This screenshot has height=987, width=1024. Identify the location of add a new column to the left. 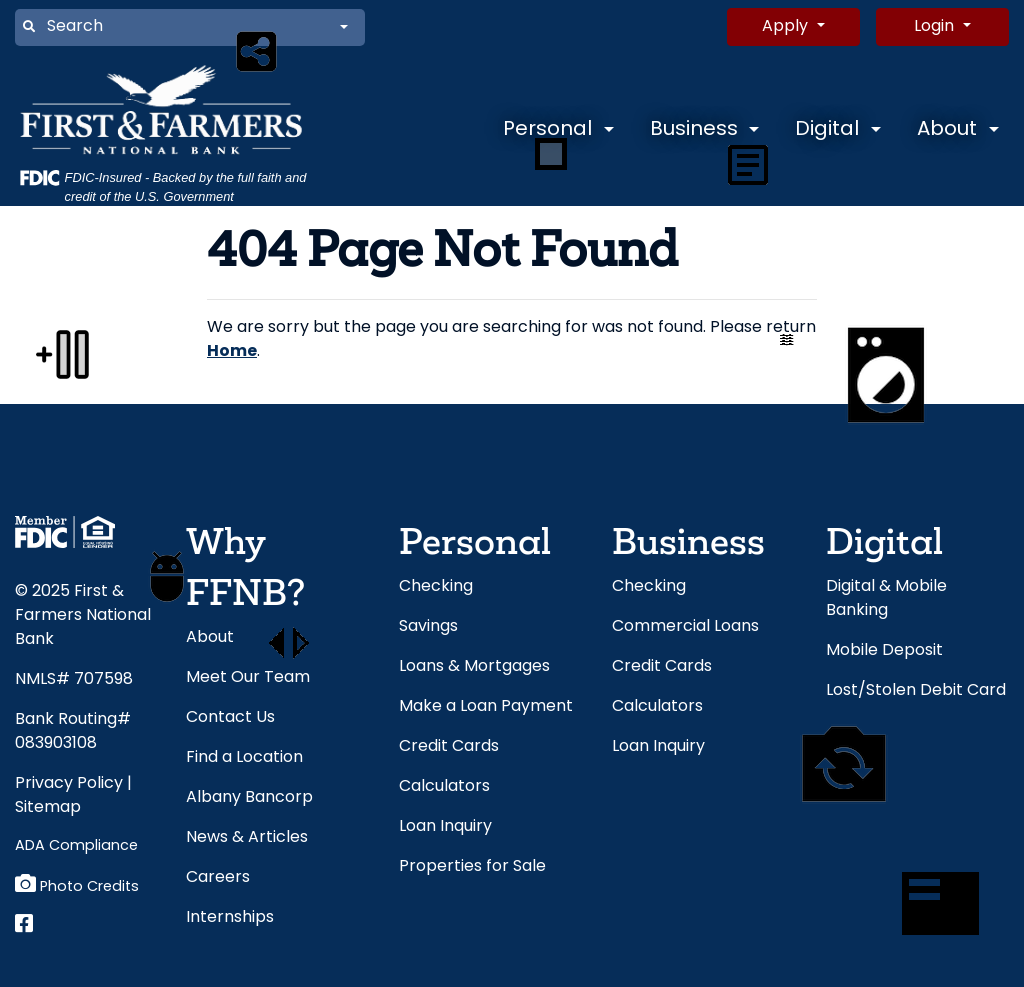
(66, 354).